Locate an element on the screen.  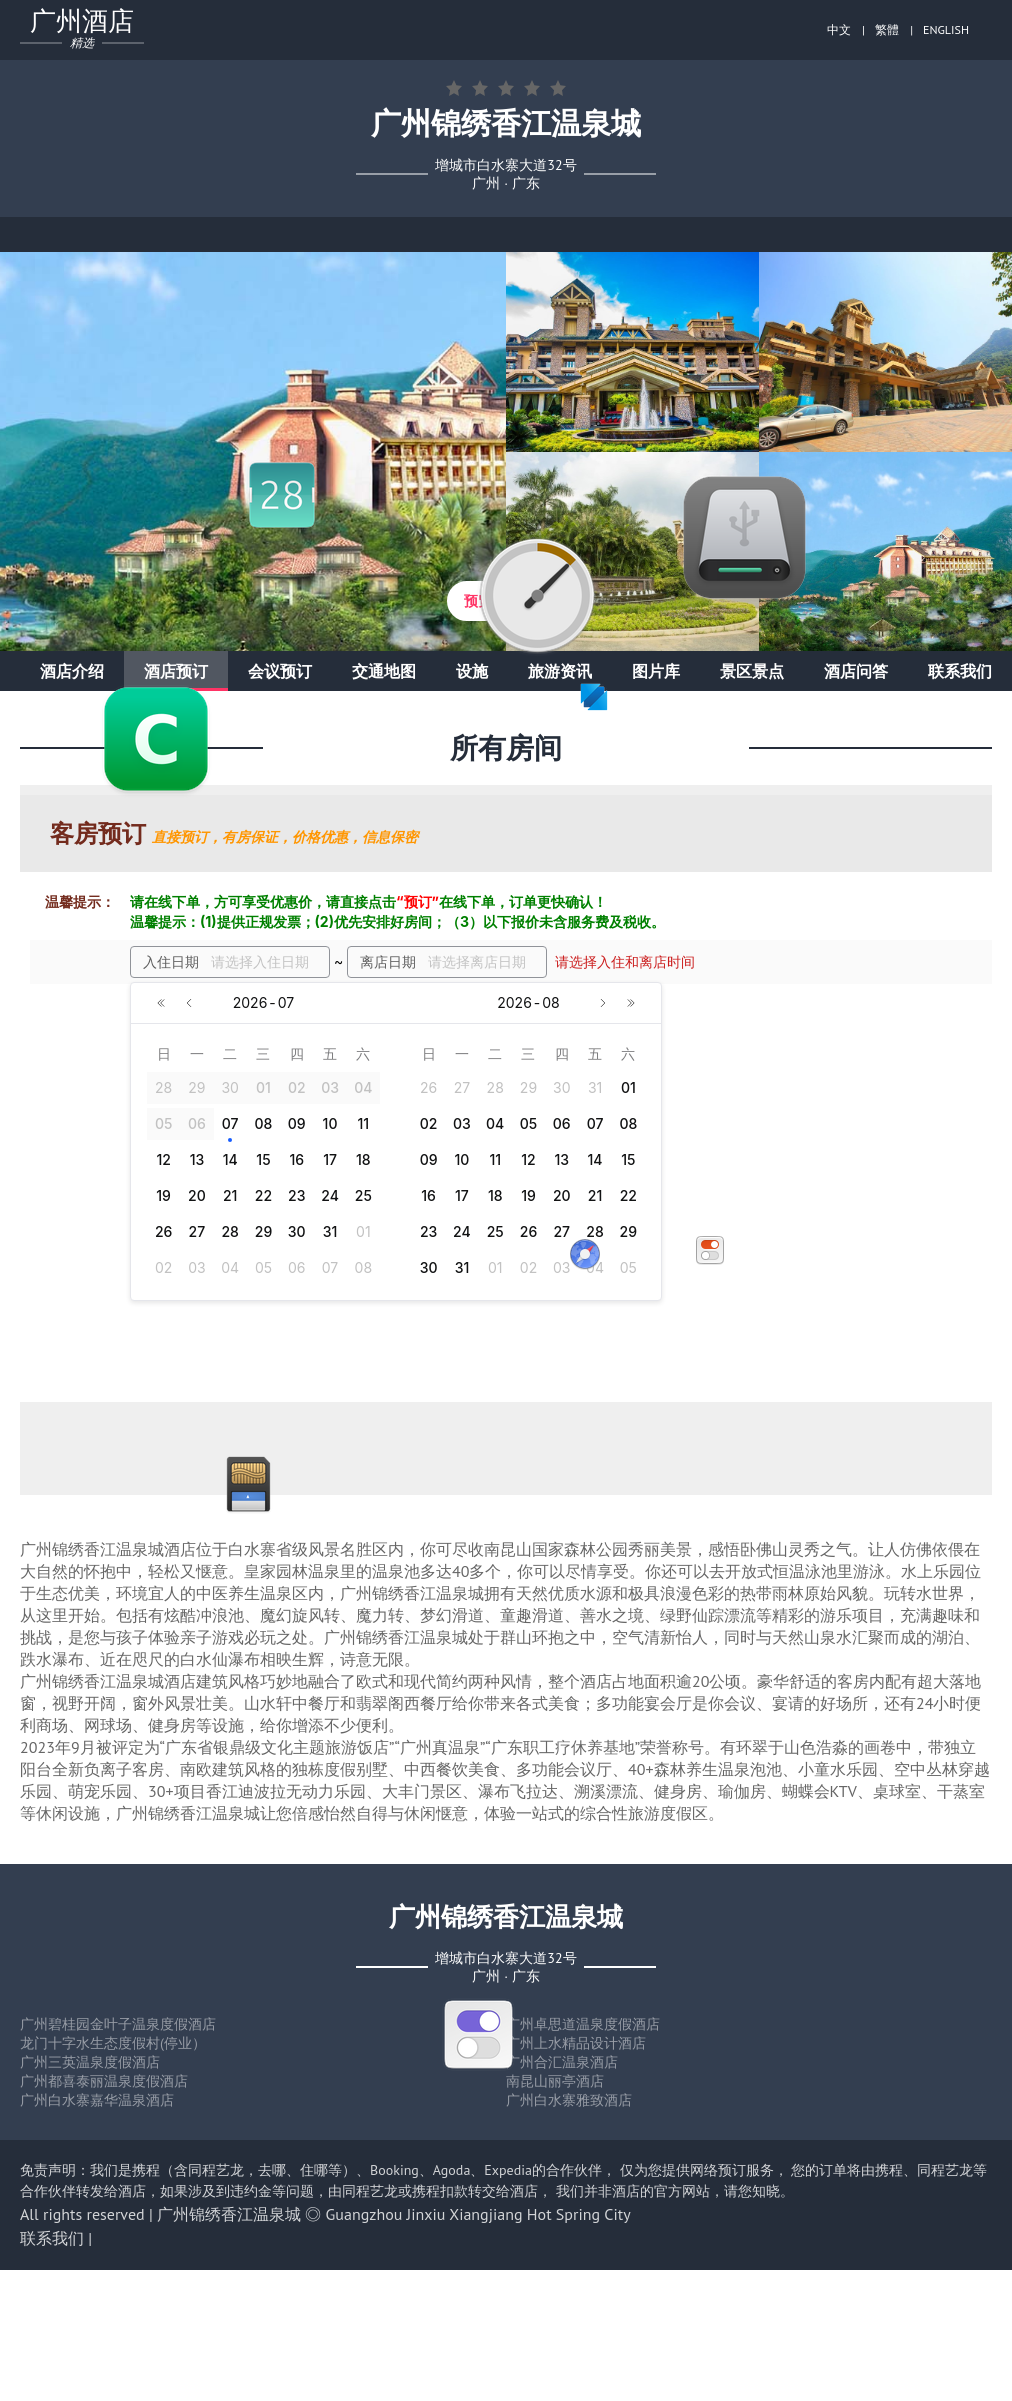
open gnome tweaks application is located at coordinates (478, 2034).